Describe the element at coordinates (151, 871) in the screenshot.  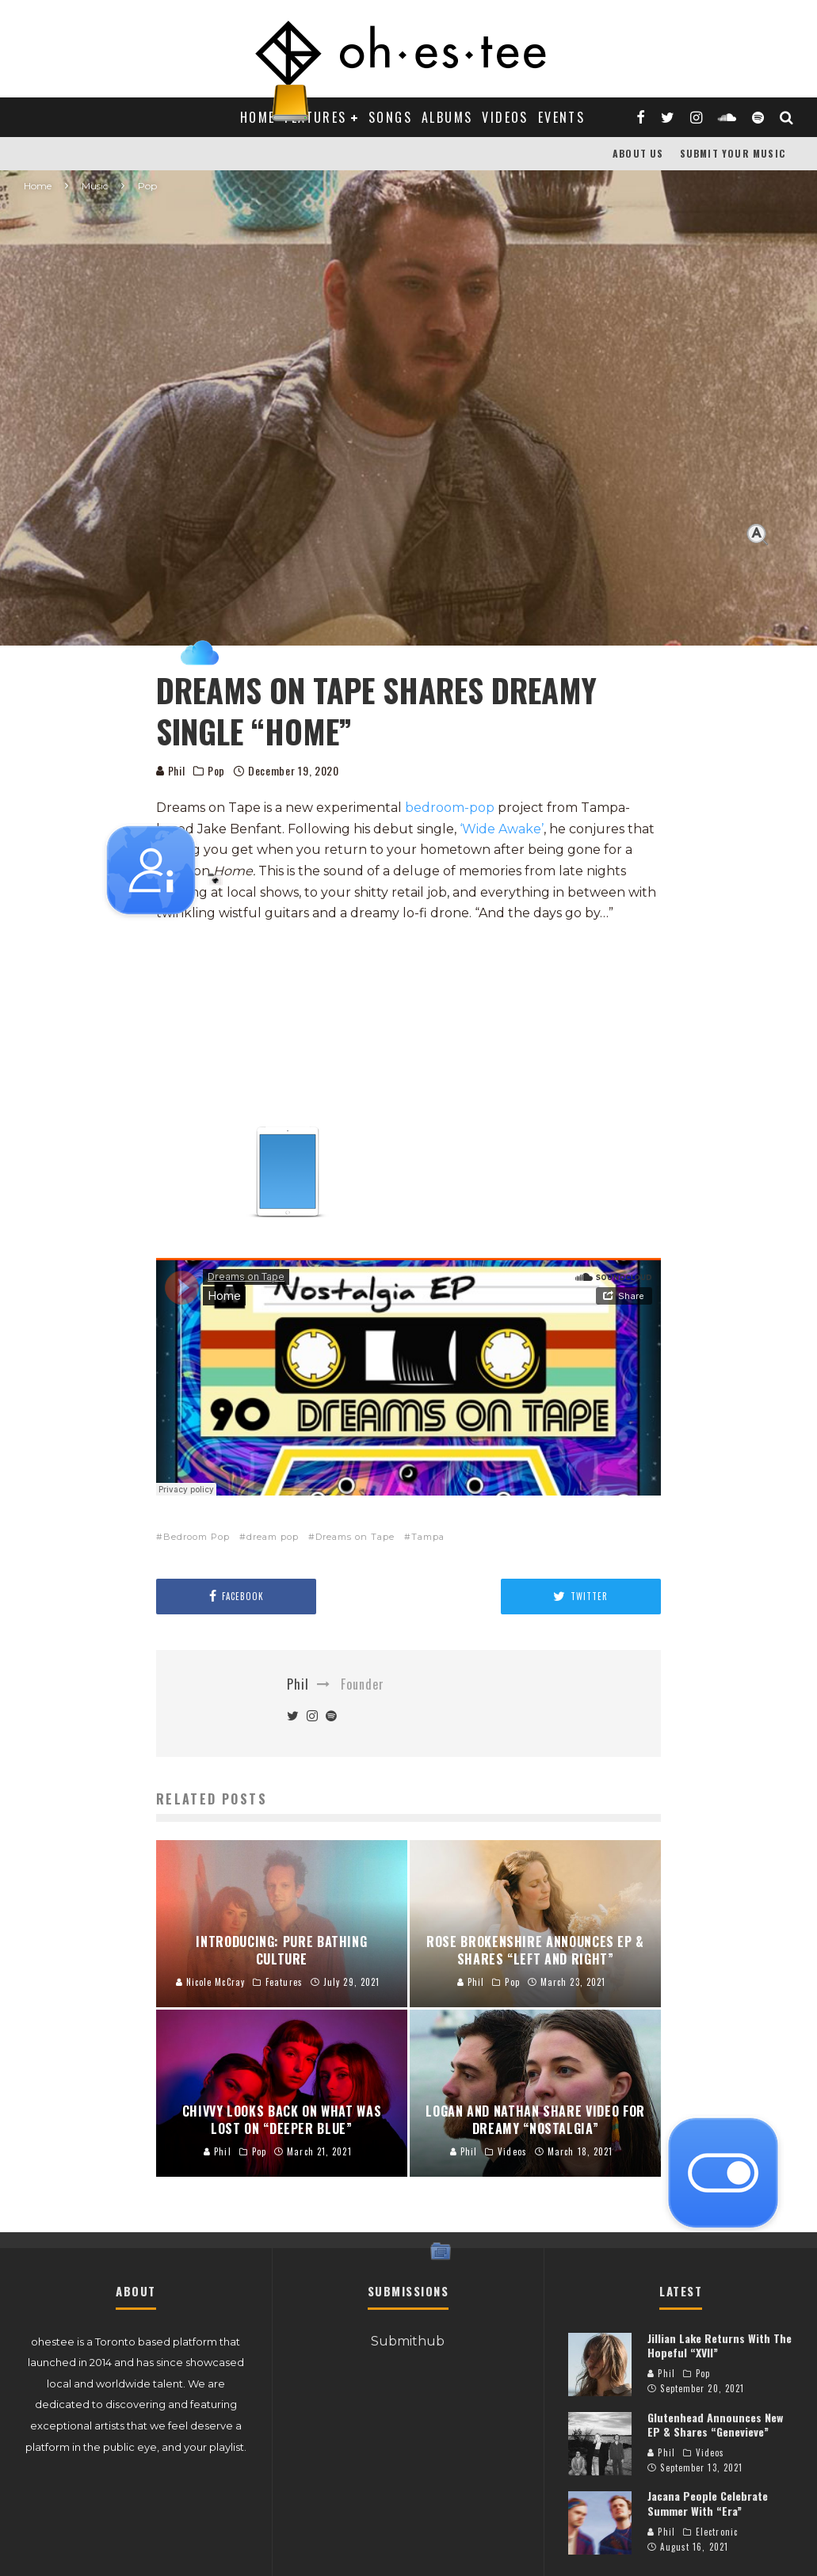
I see `manage connected online accounts` at that location.